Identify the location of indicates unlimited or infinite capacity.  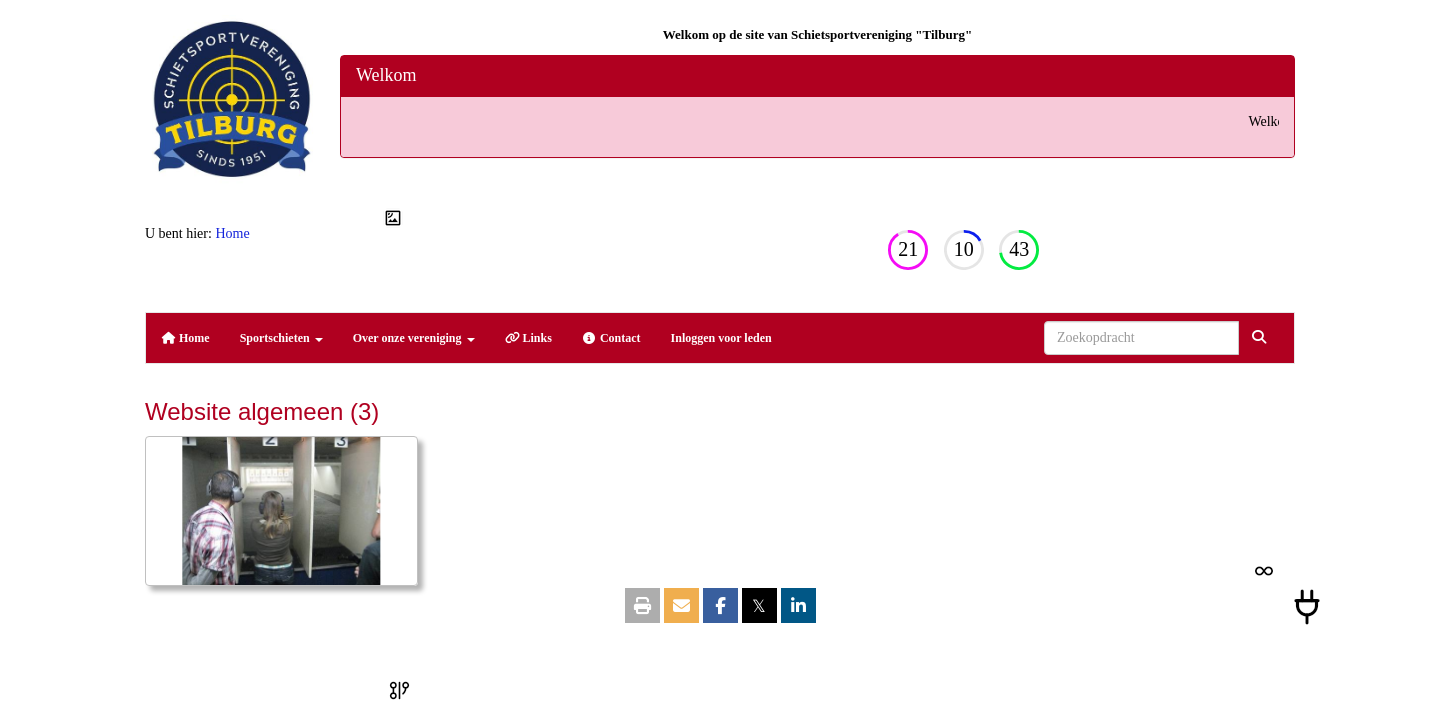
(1264, 571).